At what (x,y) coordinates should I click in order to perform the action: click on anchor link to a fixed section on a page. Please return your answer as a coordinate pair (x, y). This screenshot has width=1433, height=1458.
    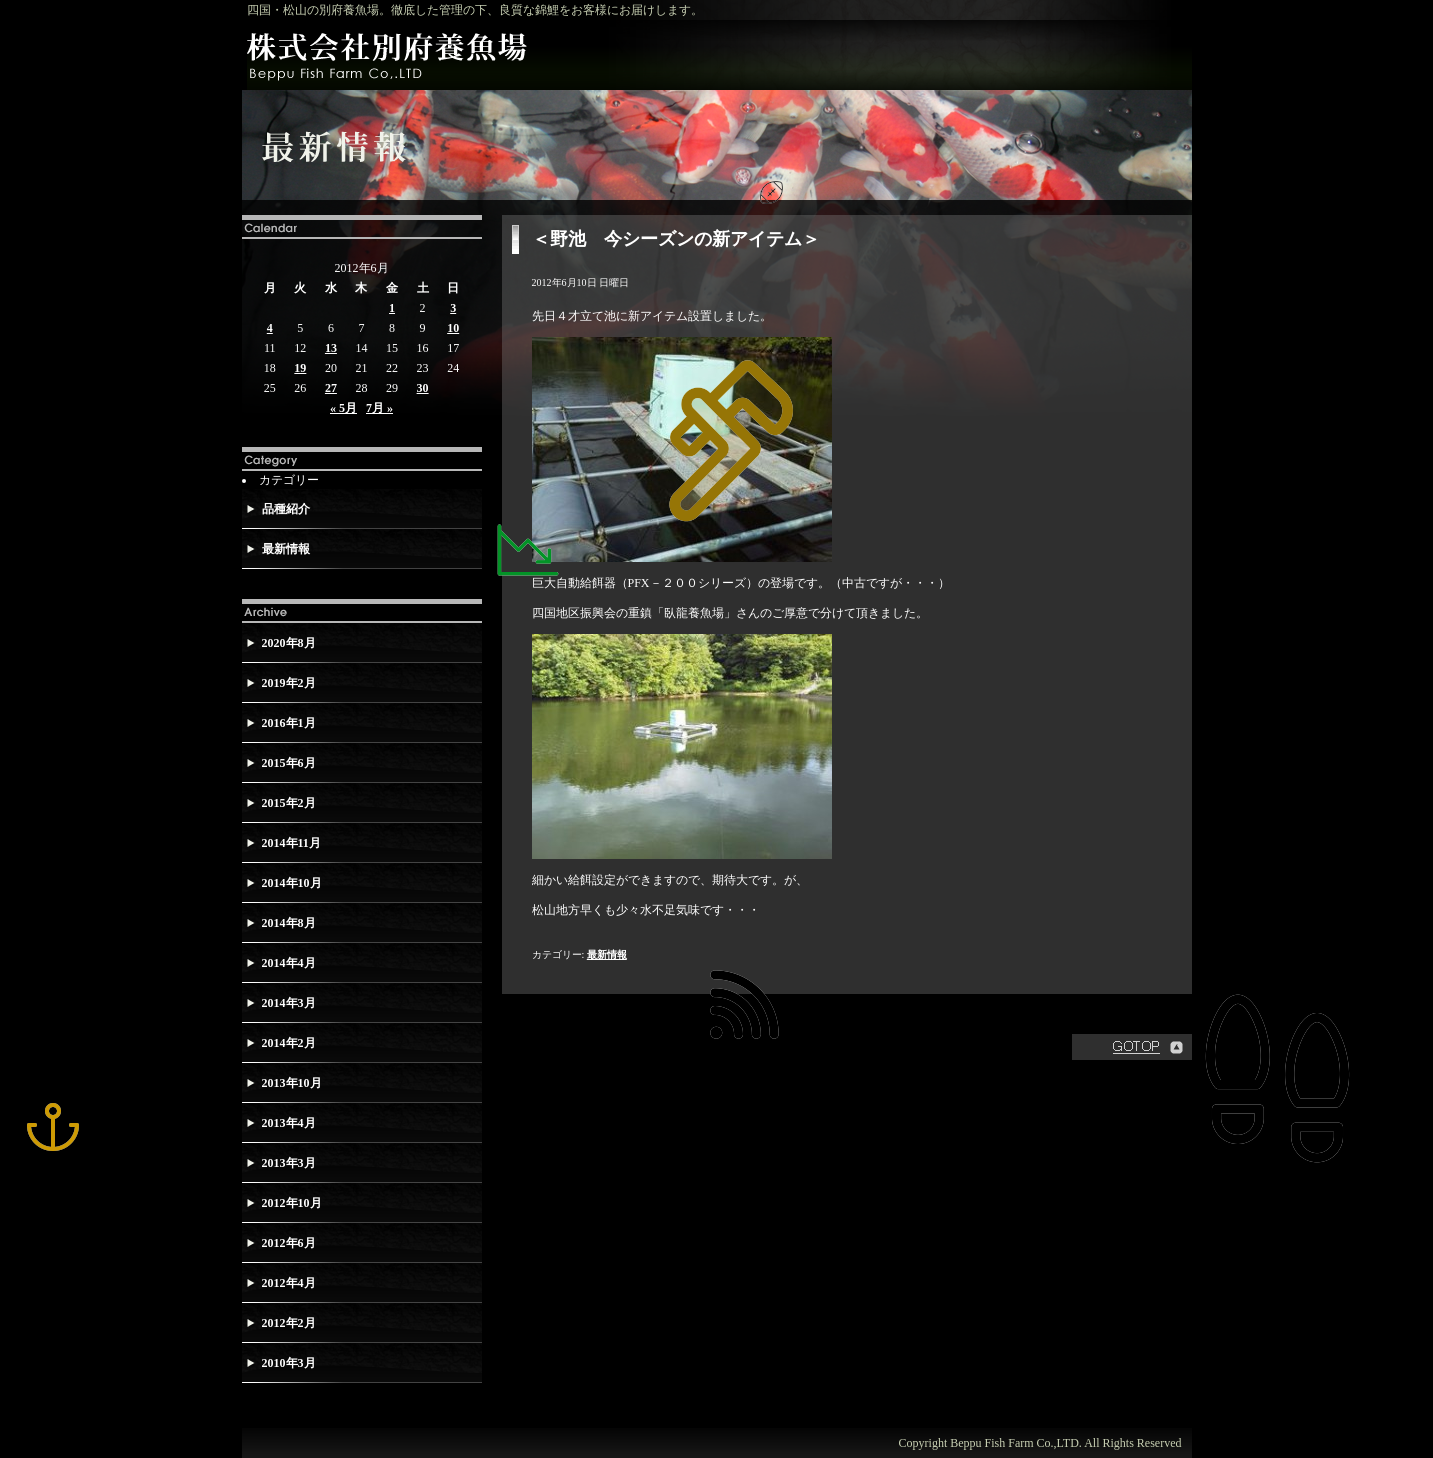
    Looking at the image, I should click on (53, 1127).